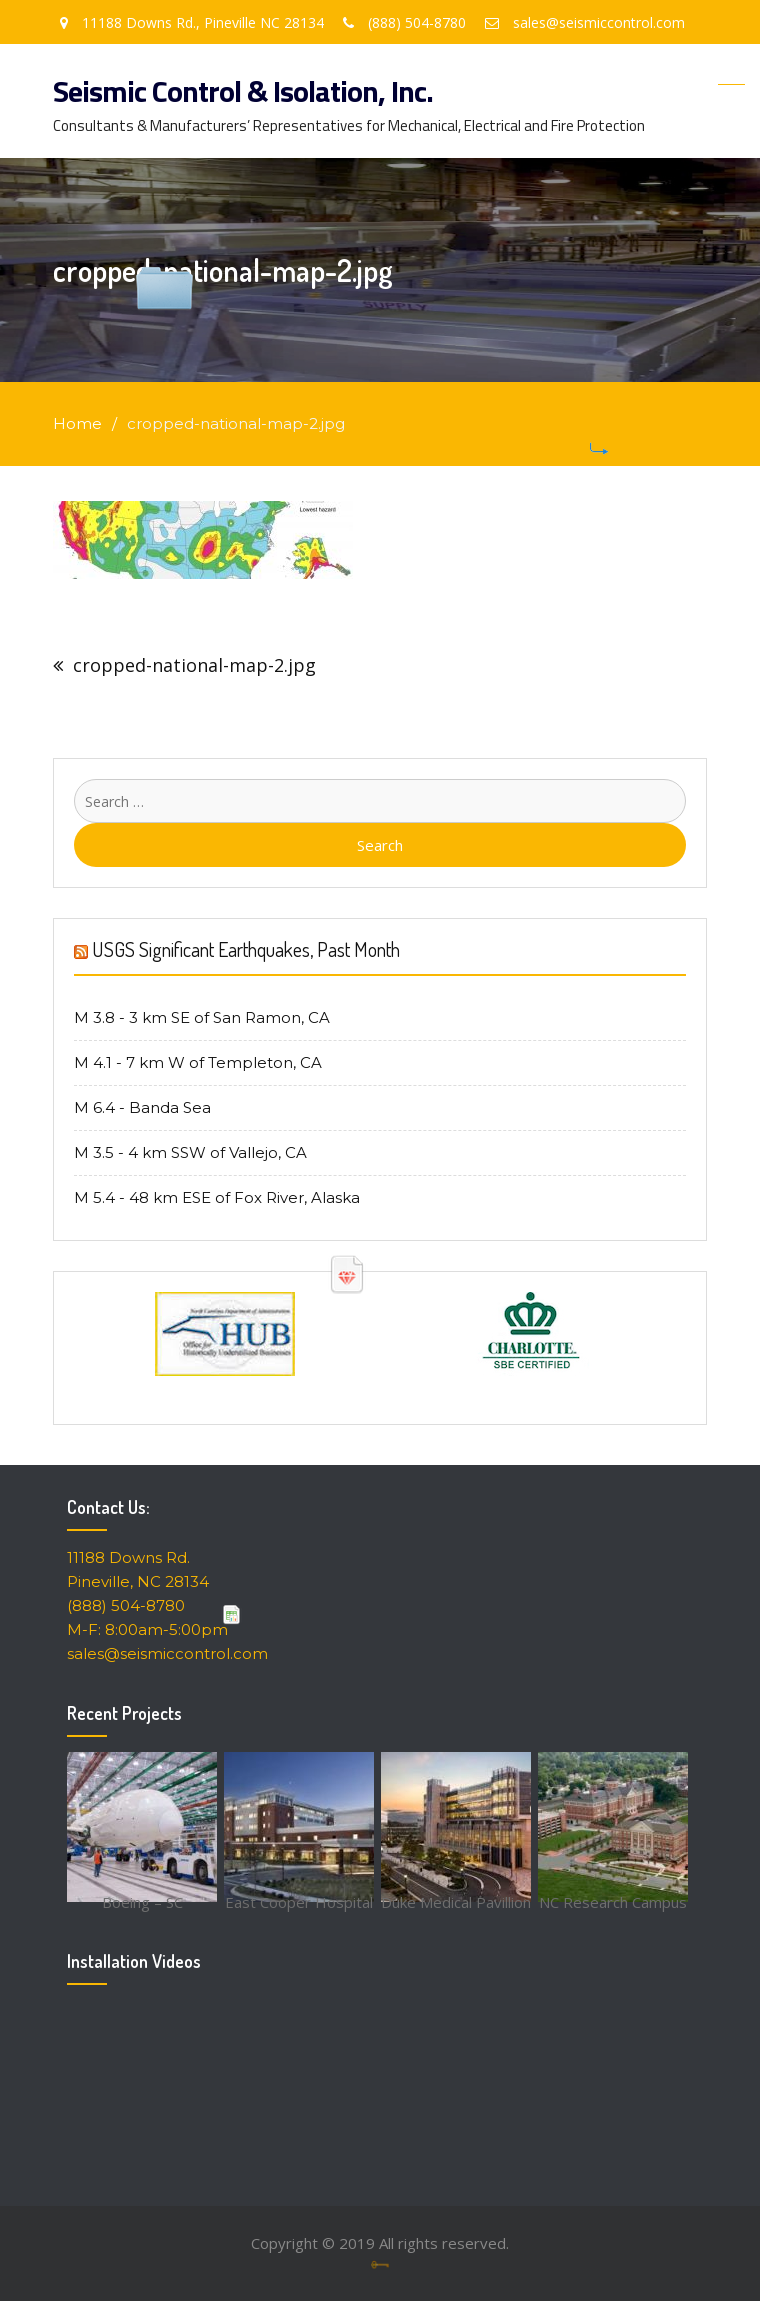 The width and height of the screenshot is (760, 2301). Describe the element at coordinates (347, 1274) in the screenshot. I see `ruby programming language source file` at that location.